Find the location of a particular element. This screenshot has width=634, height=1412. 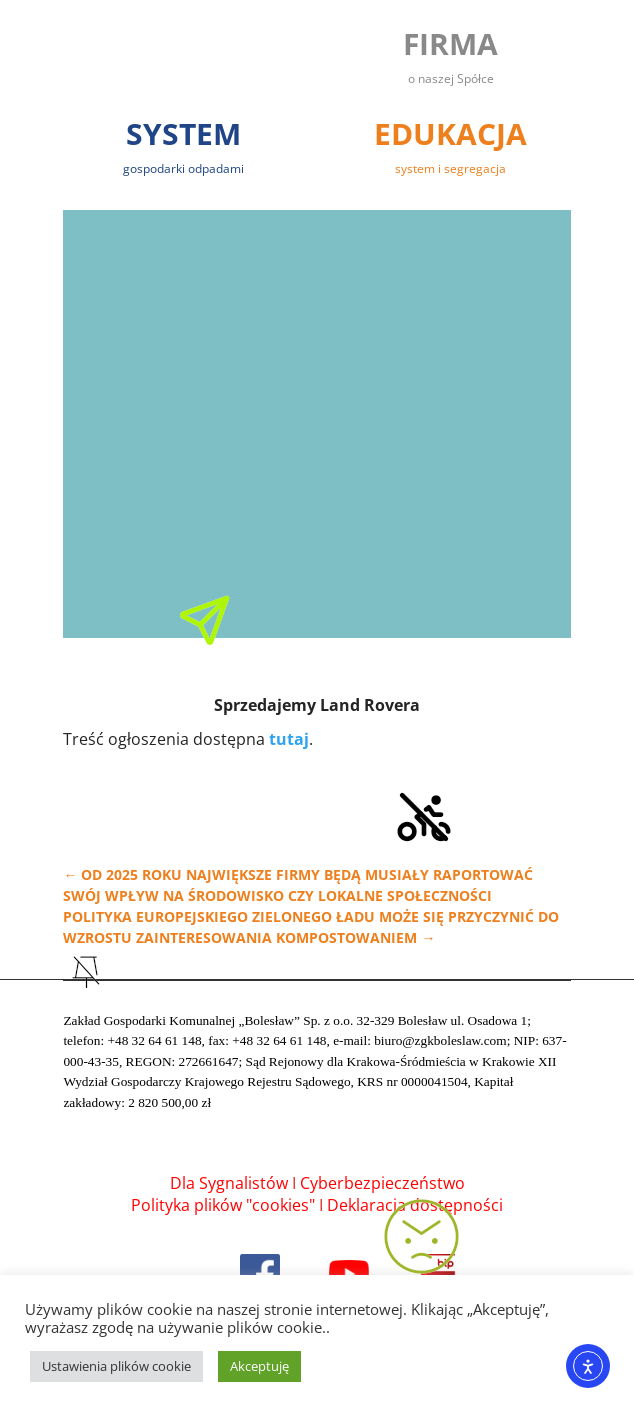

unpin this item is located at coordinates (86, 970).